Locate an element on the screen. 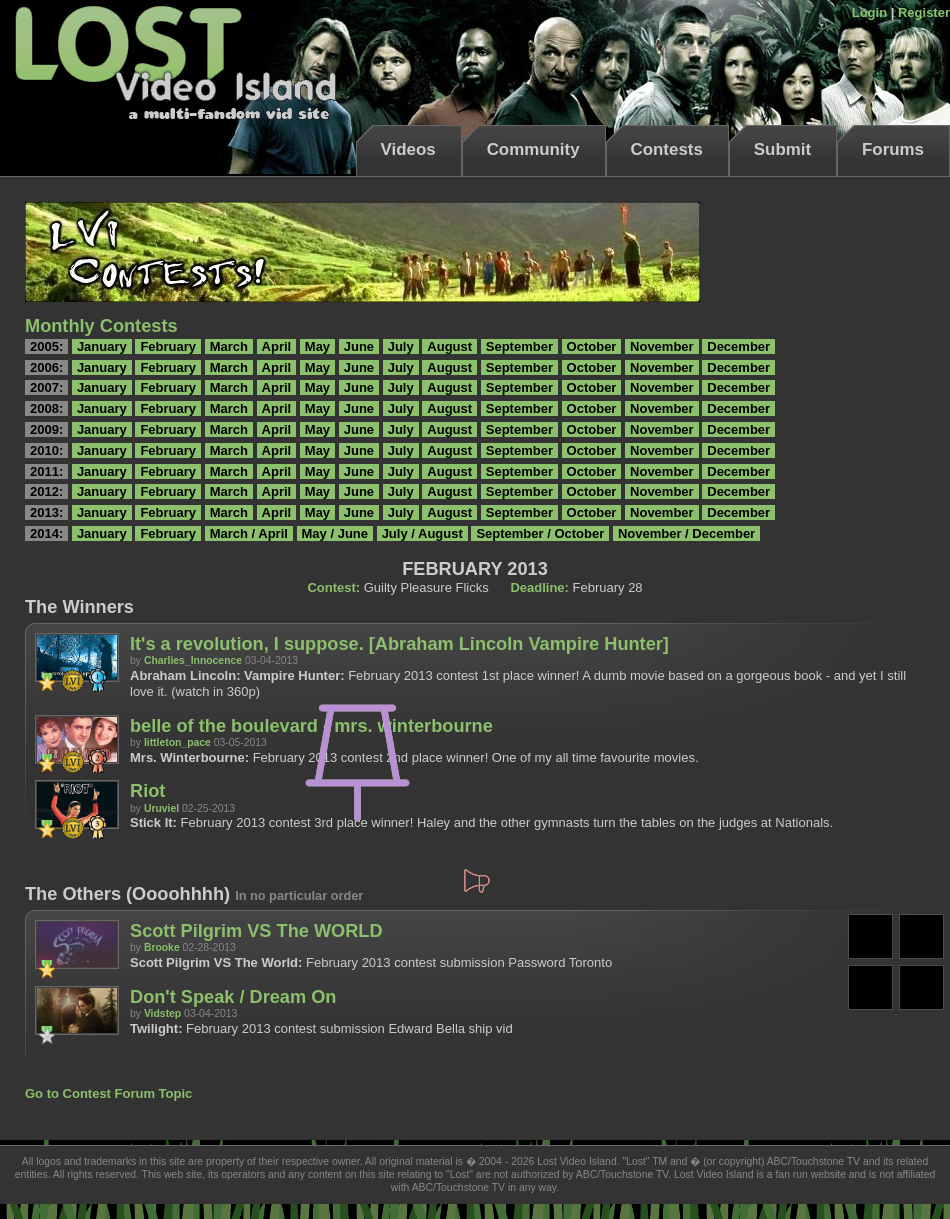 The image size is (950, 1219). make an announcement or broadcast is located at coordinates (475, 881).